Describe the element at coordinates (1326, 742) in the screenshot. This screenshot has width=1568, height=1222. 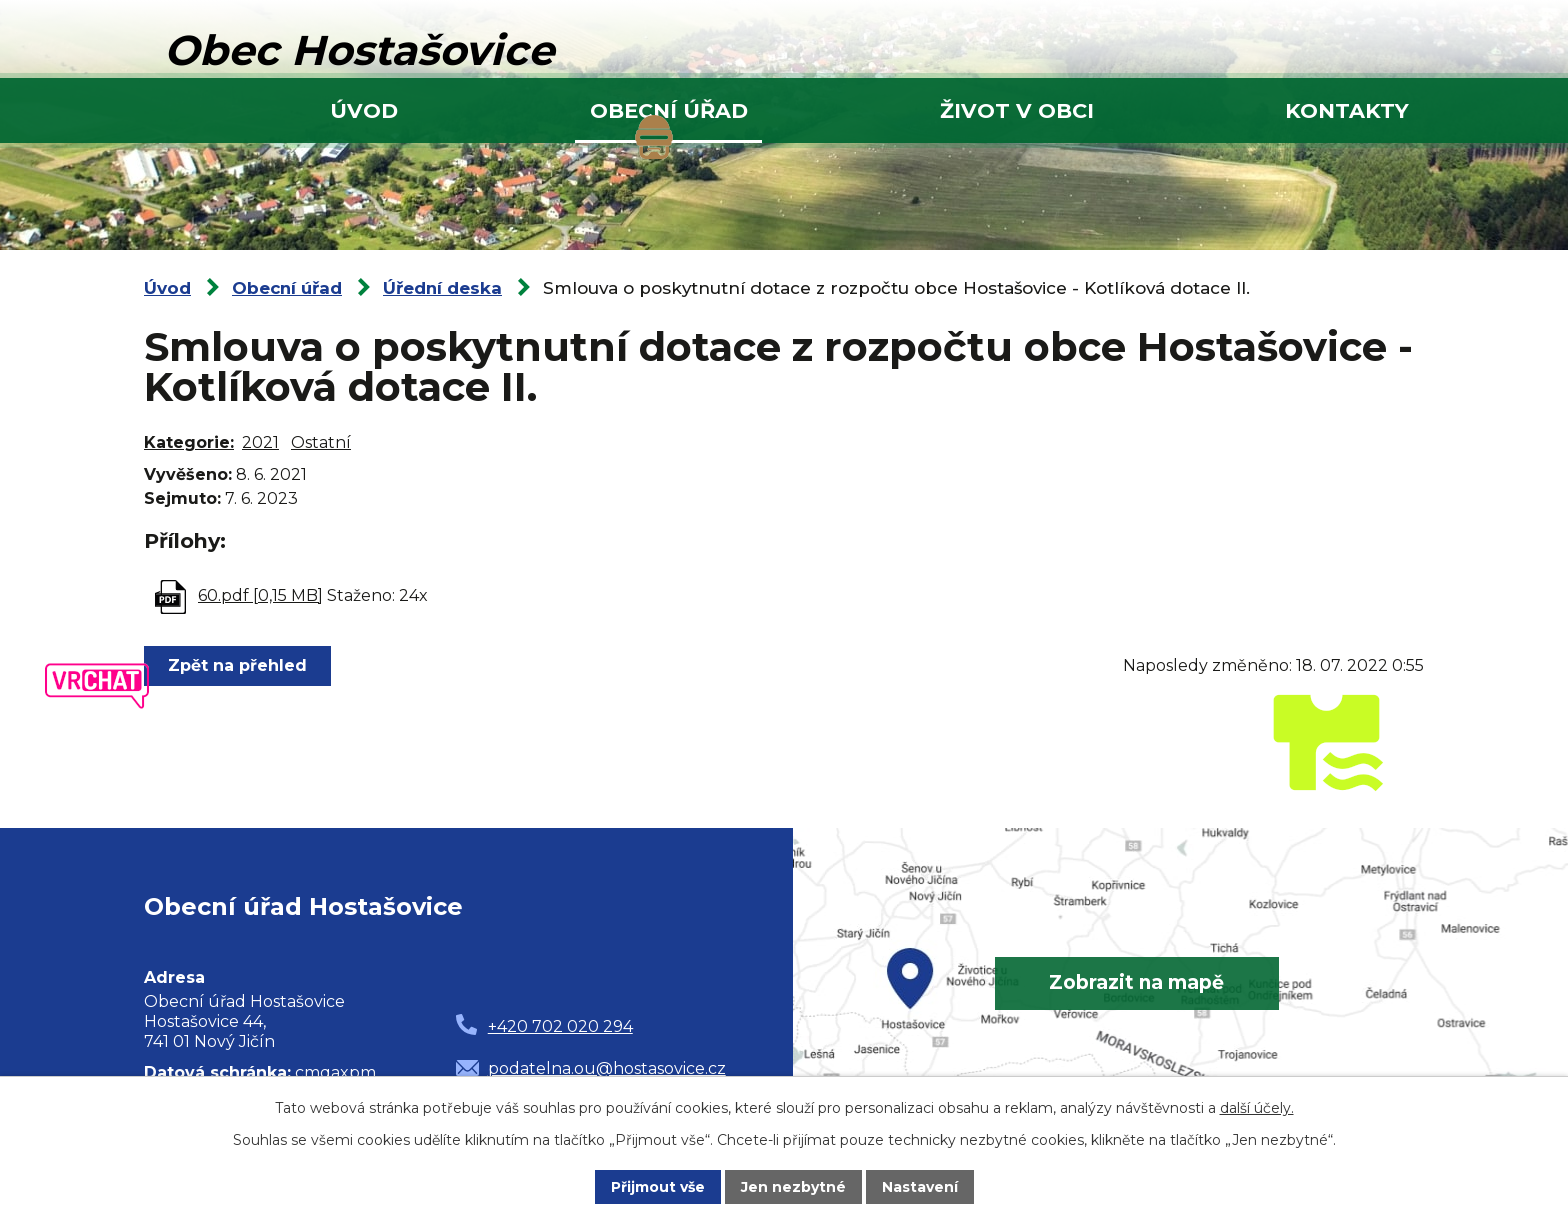
I see `indicates breathable or ventilated clothing` at that location.